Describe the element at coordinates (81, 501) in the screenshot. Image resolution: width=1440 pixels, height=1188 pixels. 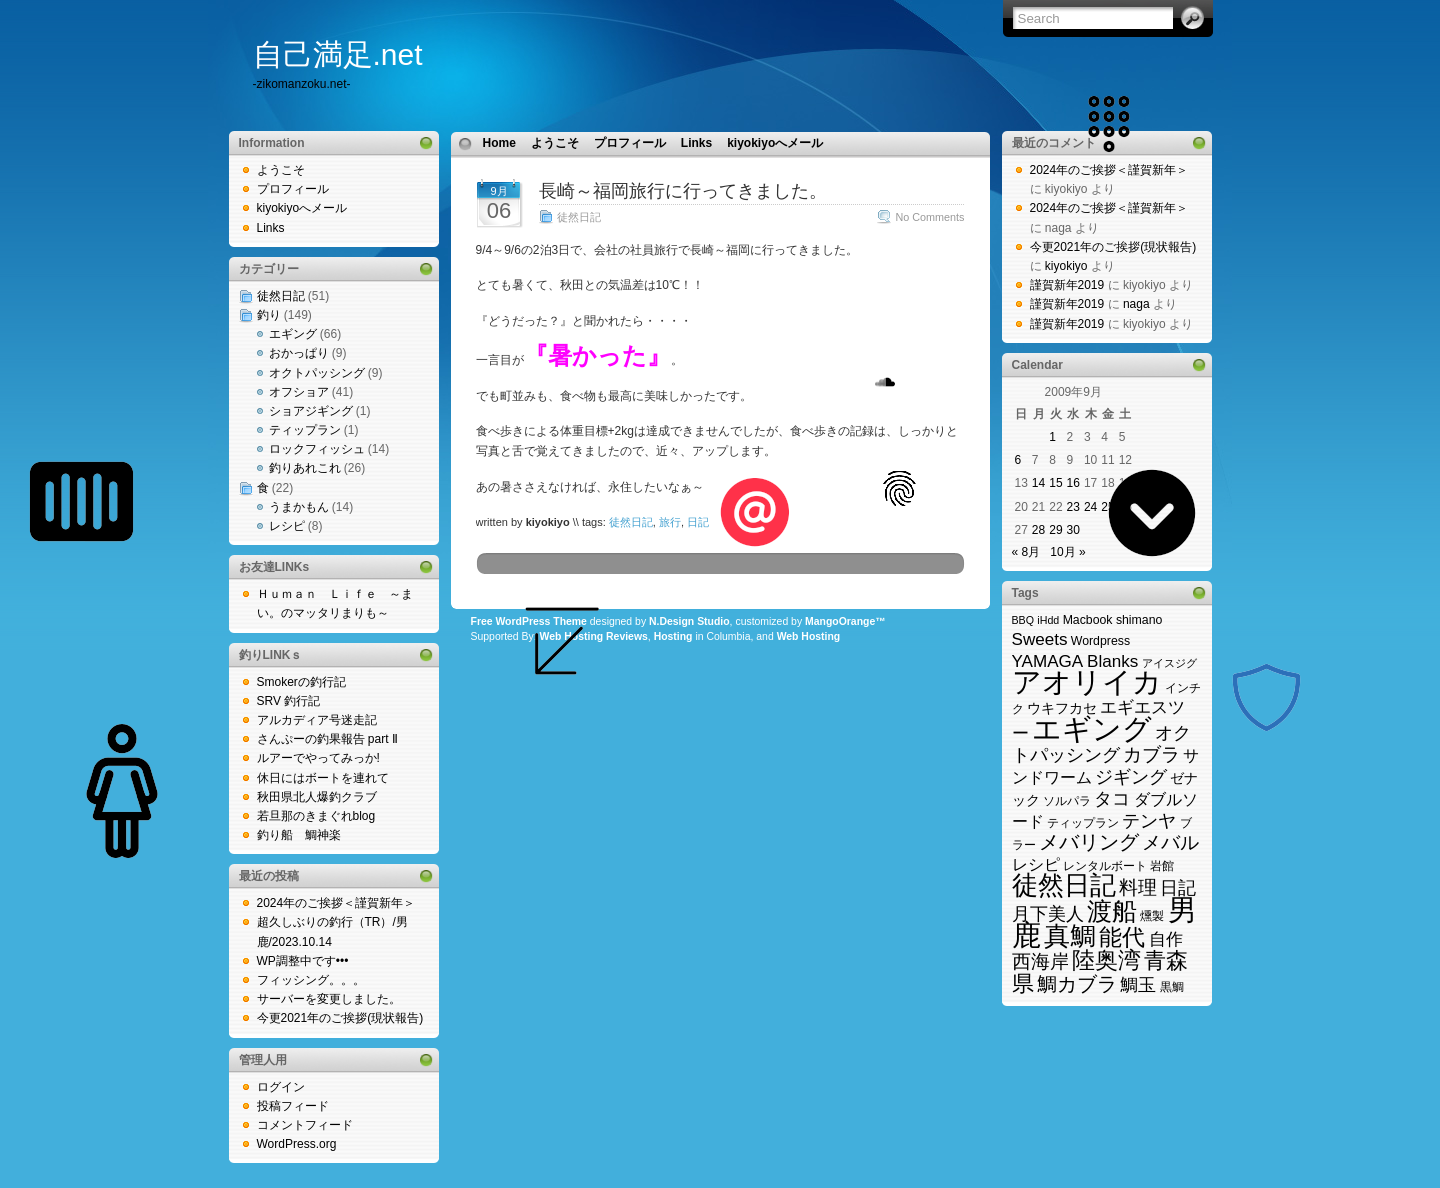
I see `scan a barcode` at that location.